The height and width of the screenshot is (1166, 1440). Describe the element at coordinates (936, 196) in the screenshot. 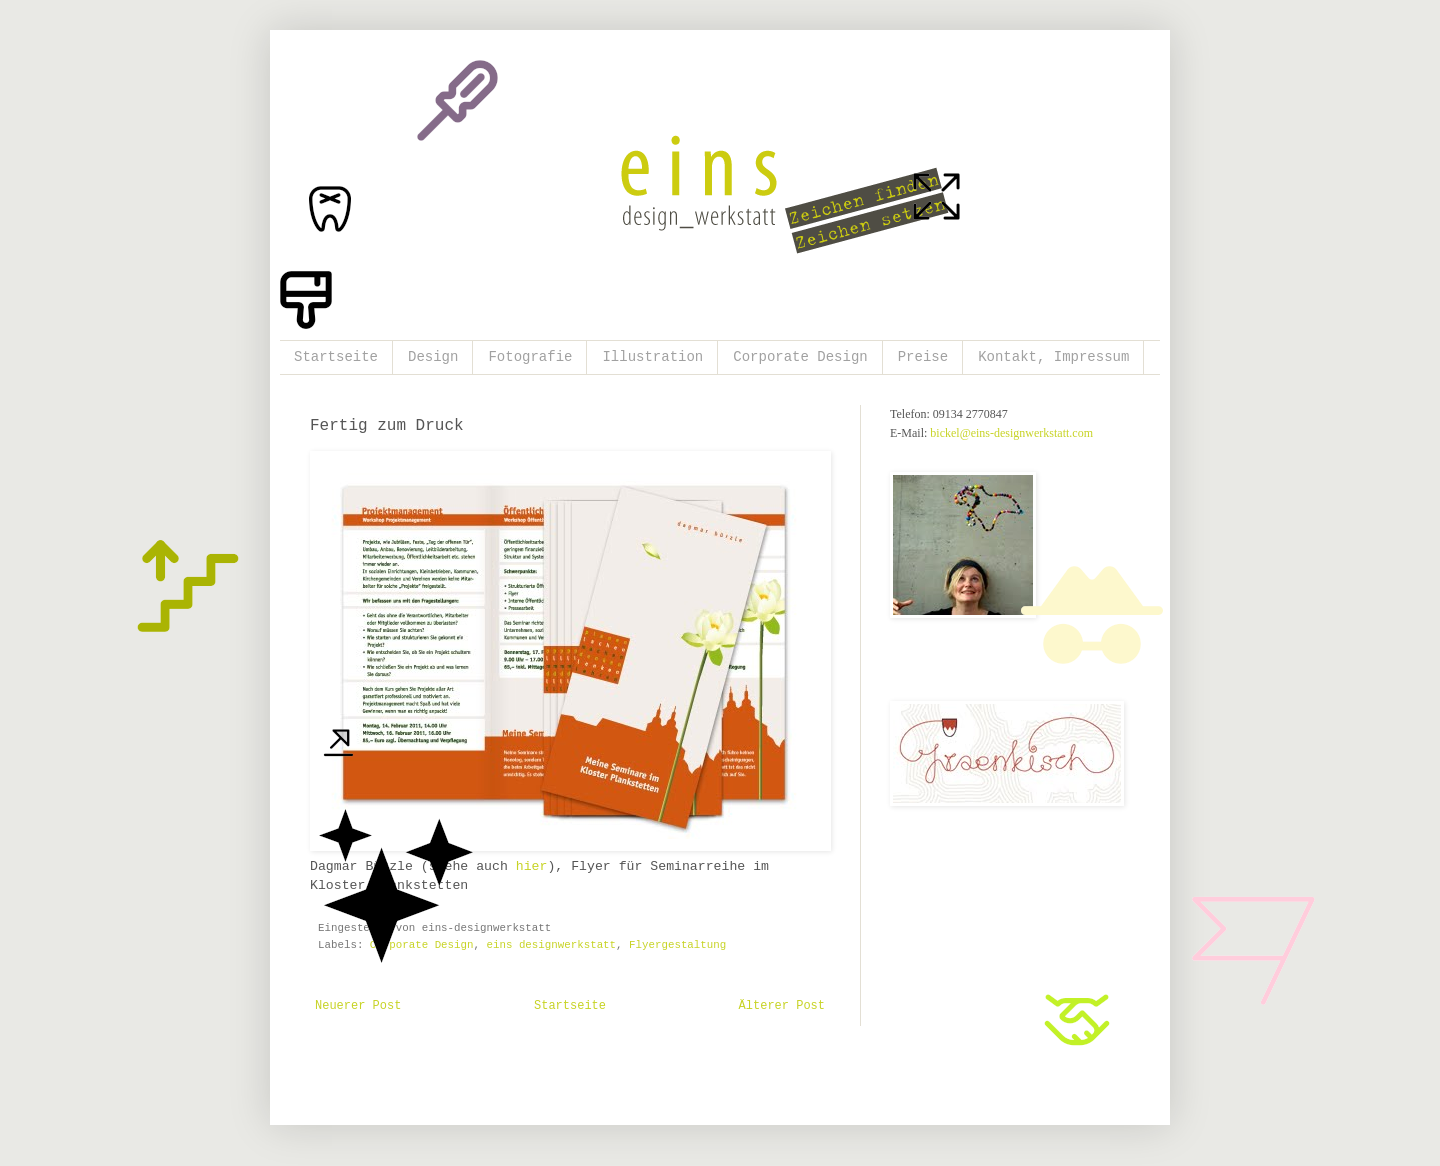

I see `expand to fullscreen mode` at that location.